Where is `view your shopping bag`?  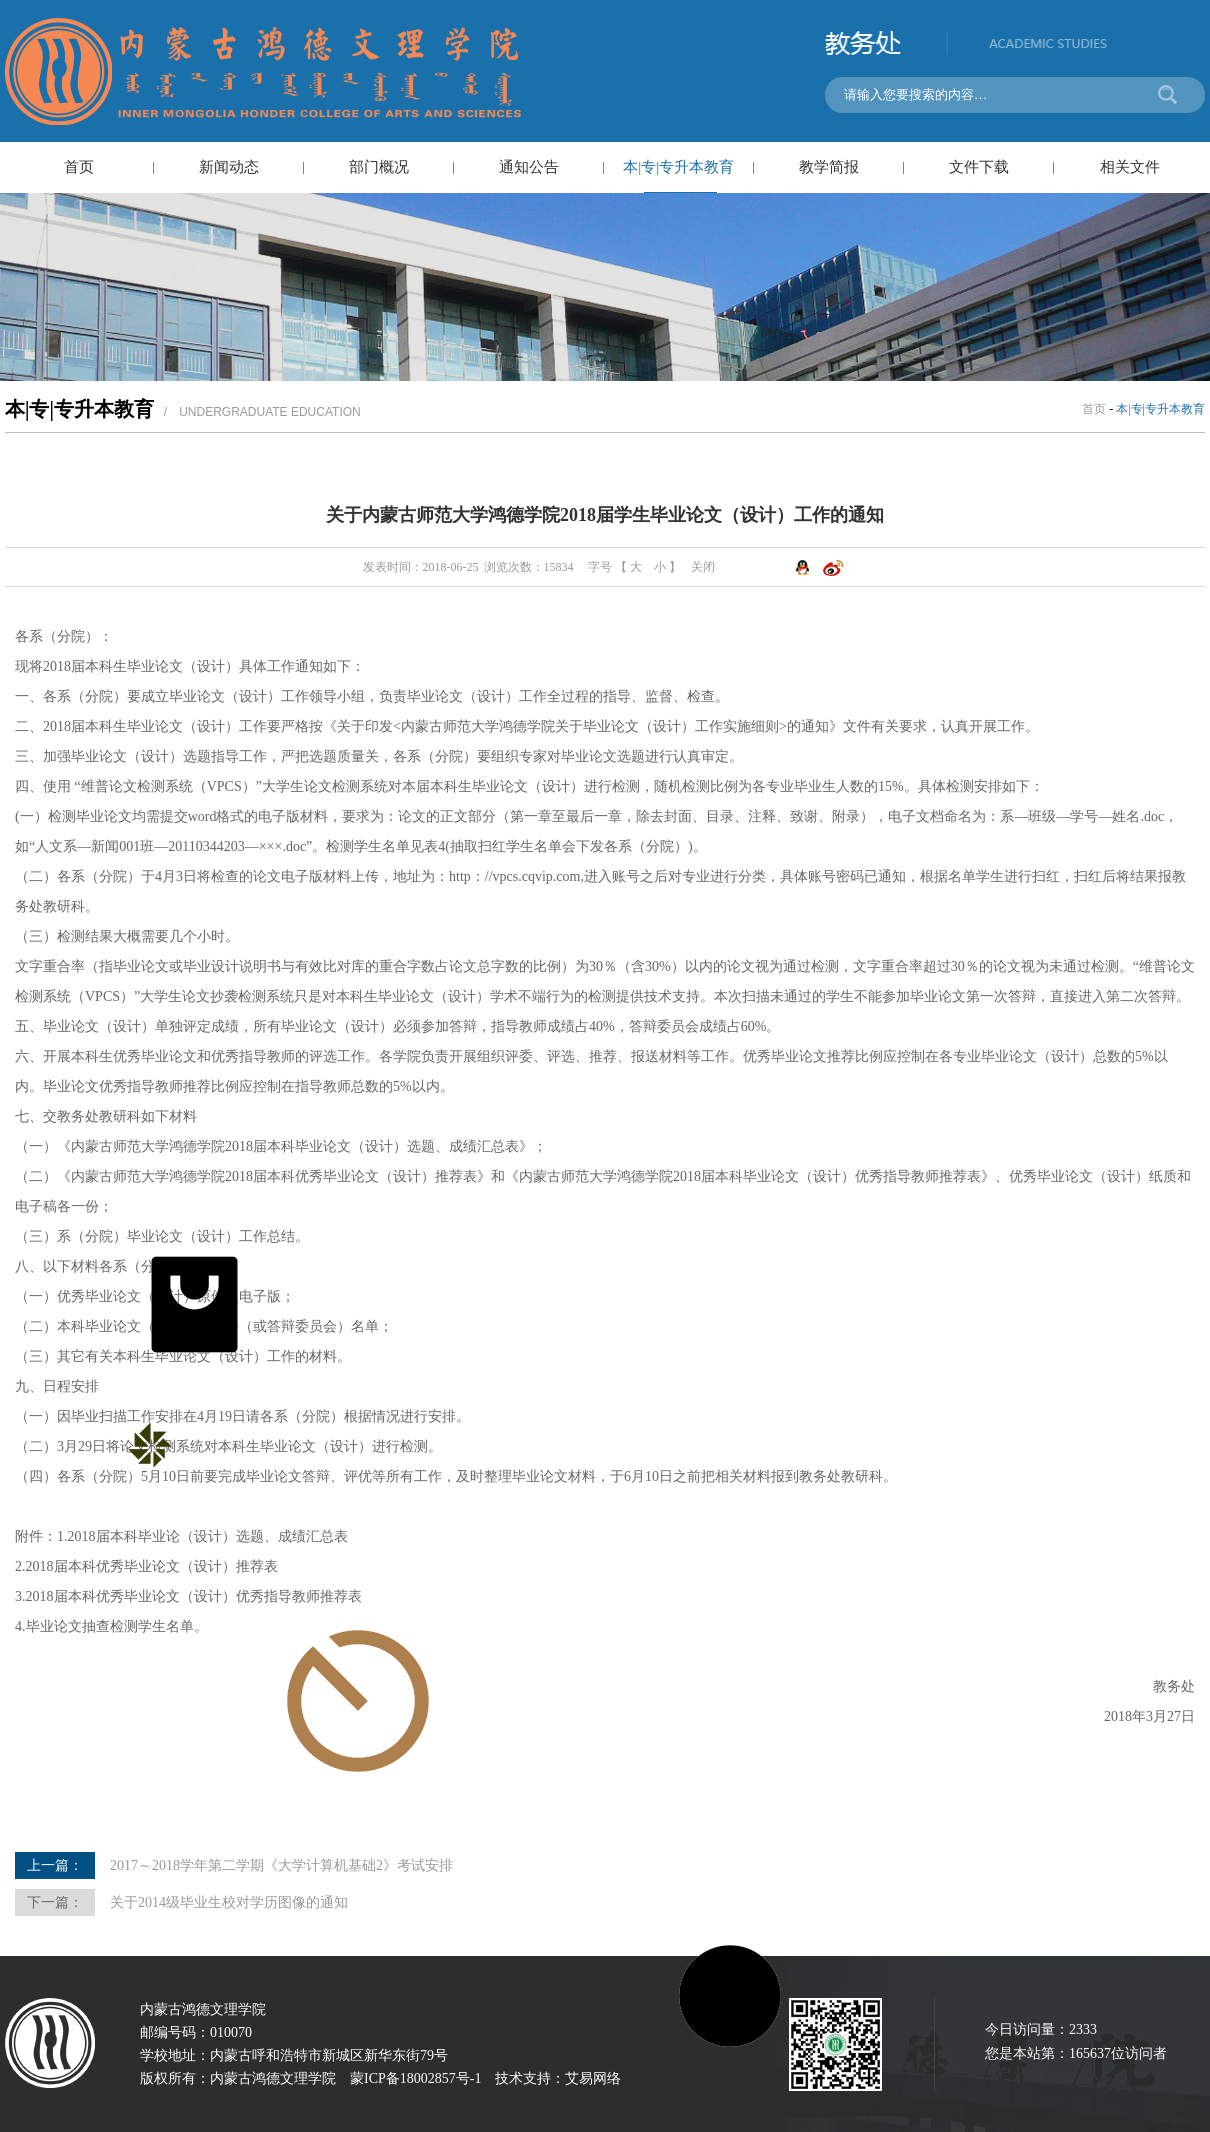 view your shopping bag is located at coordinates (194, 1304).